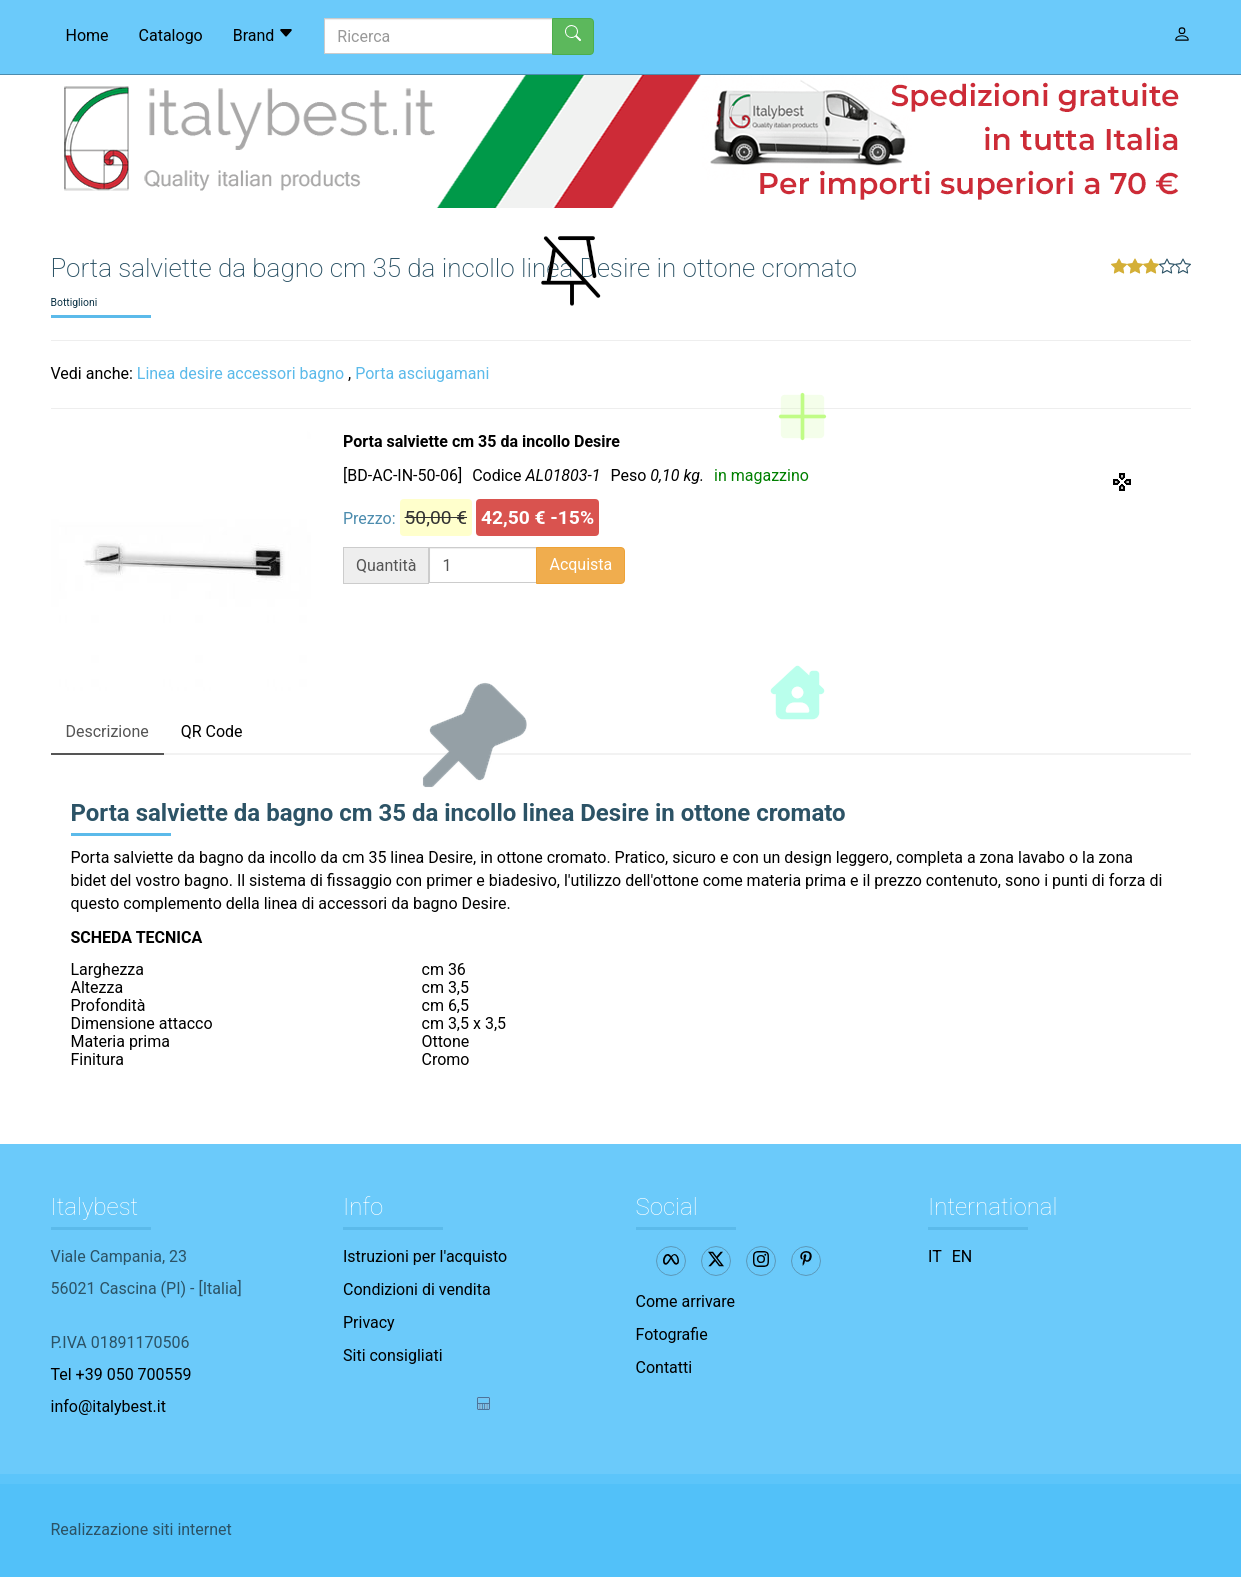 The width and height of the screenshot is (1241, 1577). I want to click on access gaming features or settings, so click(1122, 482).